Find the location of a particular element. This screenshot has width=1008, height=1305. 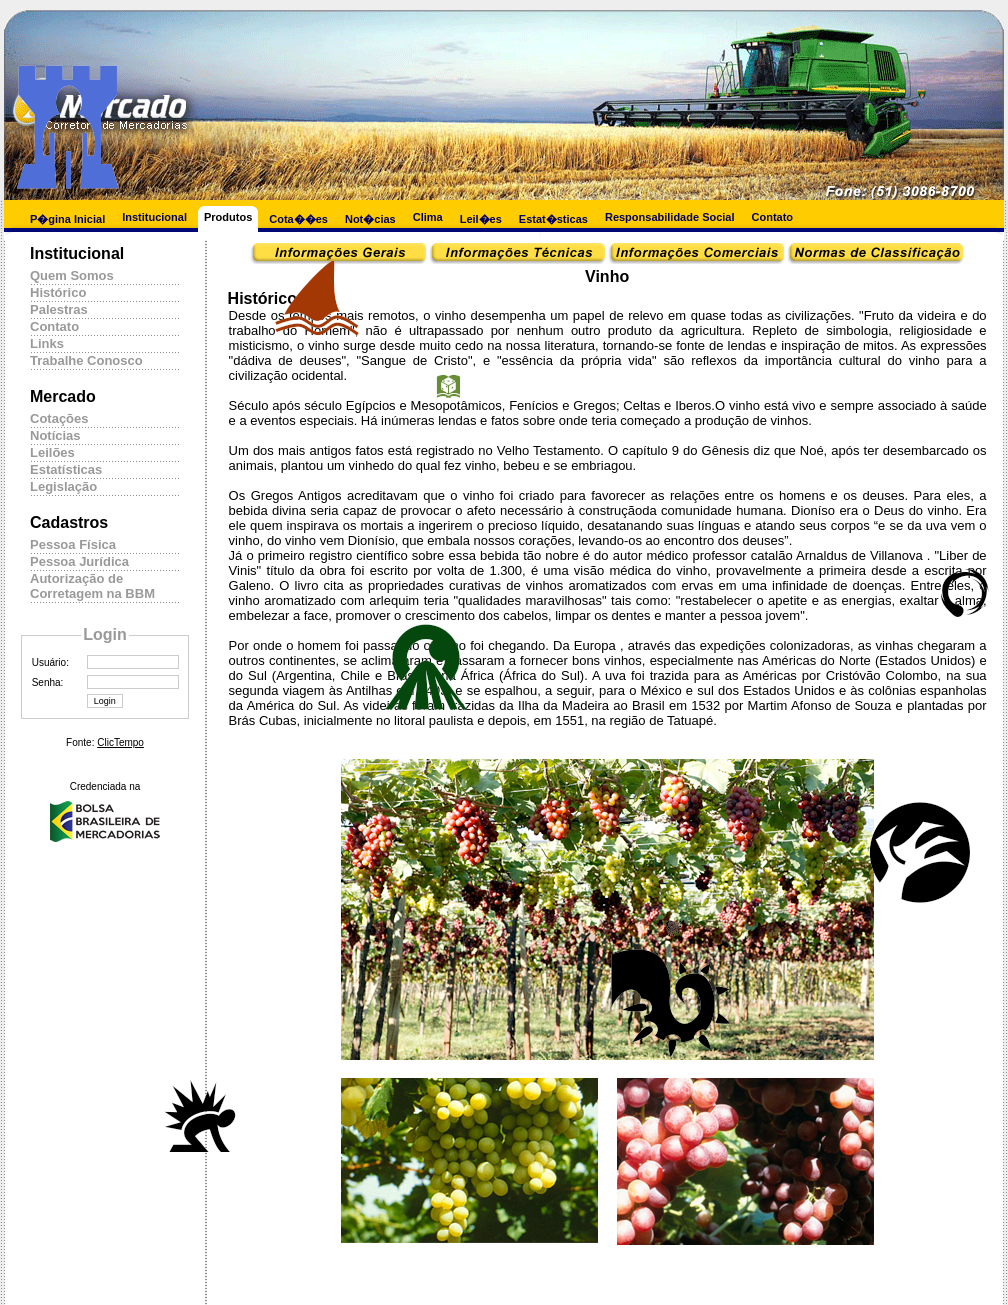

activate enhanced vision or sight ability is located at coordinates (426, 667).